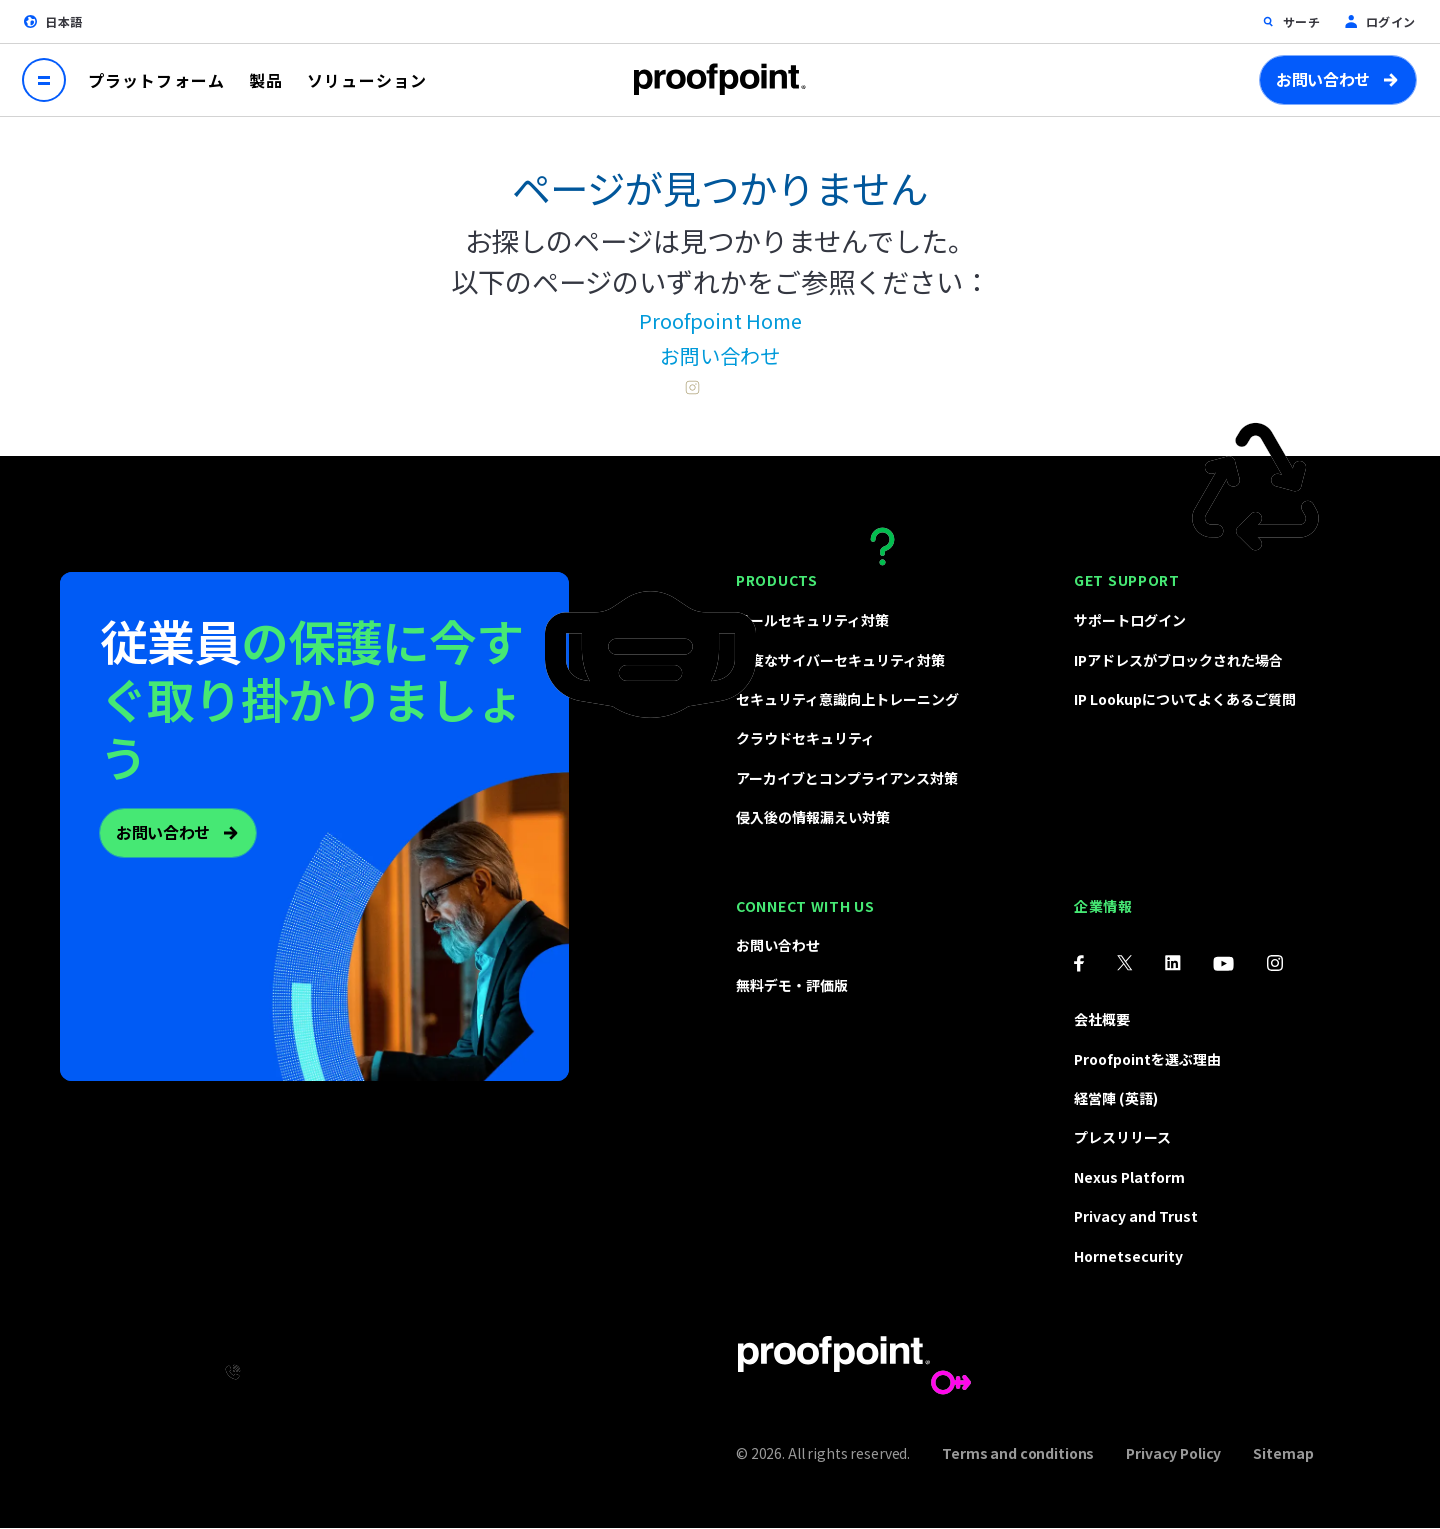  What do you see at coordinates (650, 654) in the screenshot?
I see `indicates face mask required` at bounding box center [650, 654].